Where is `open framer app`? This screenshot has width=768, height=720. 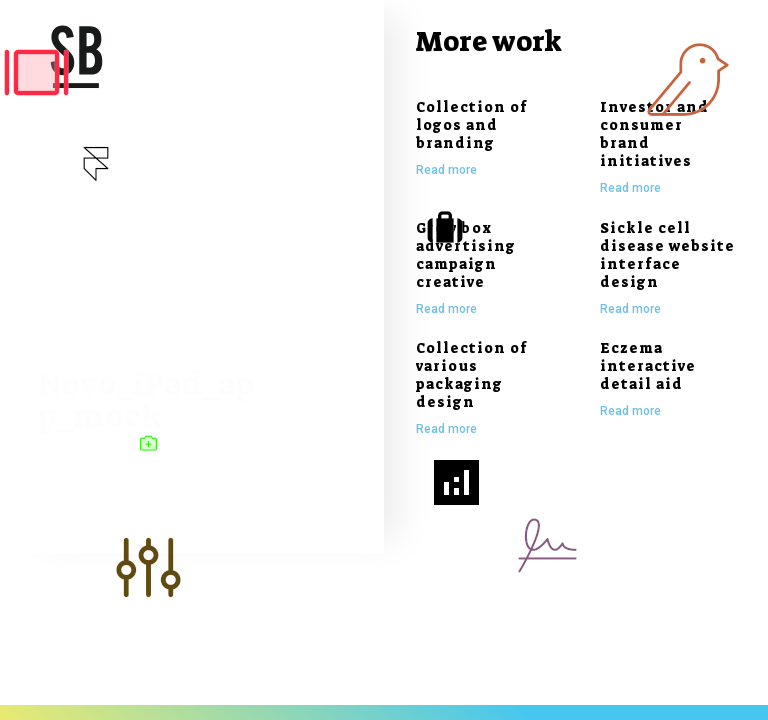 open framer app is located at coordinates (96, 162).